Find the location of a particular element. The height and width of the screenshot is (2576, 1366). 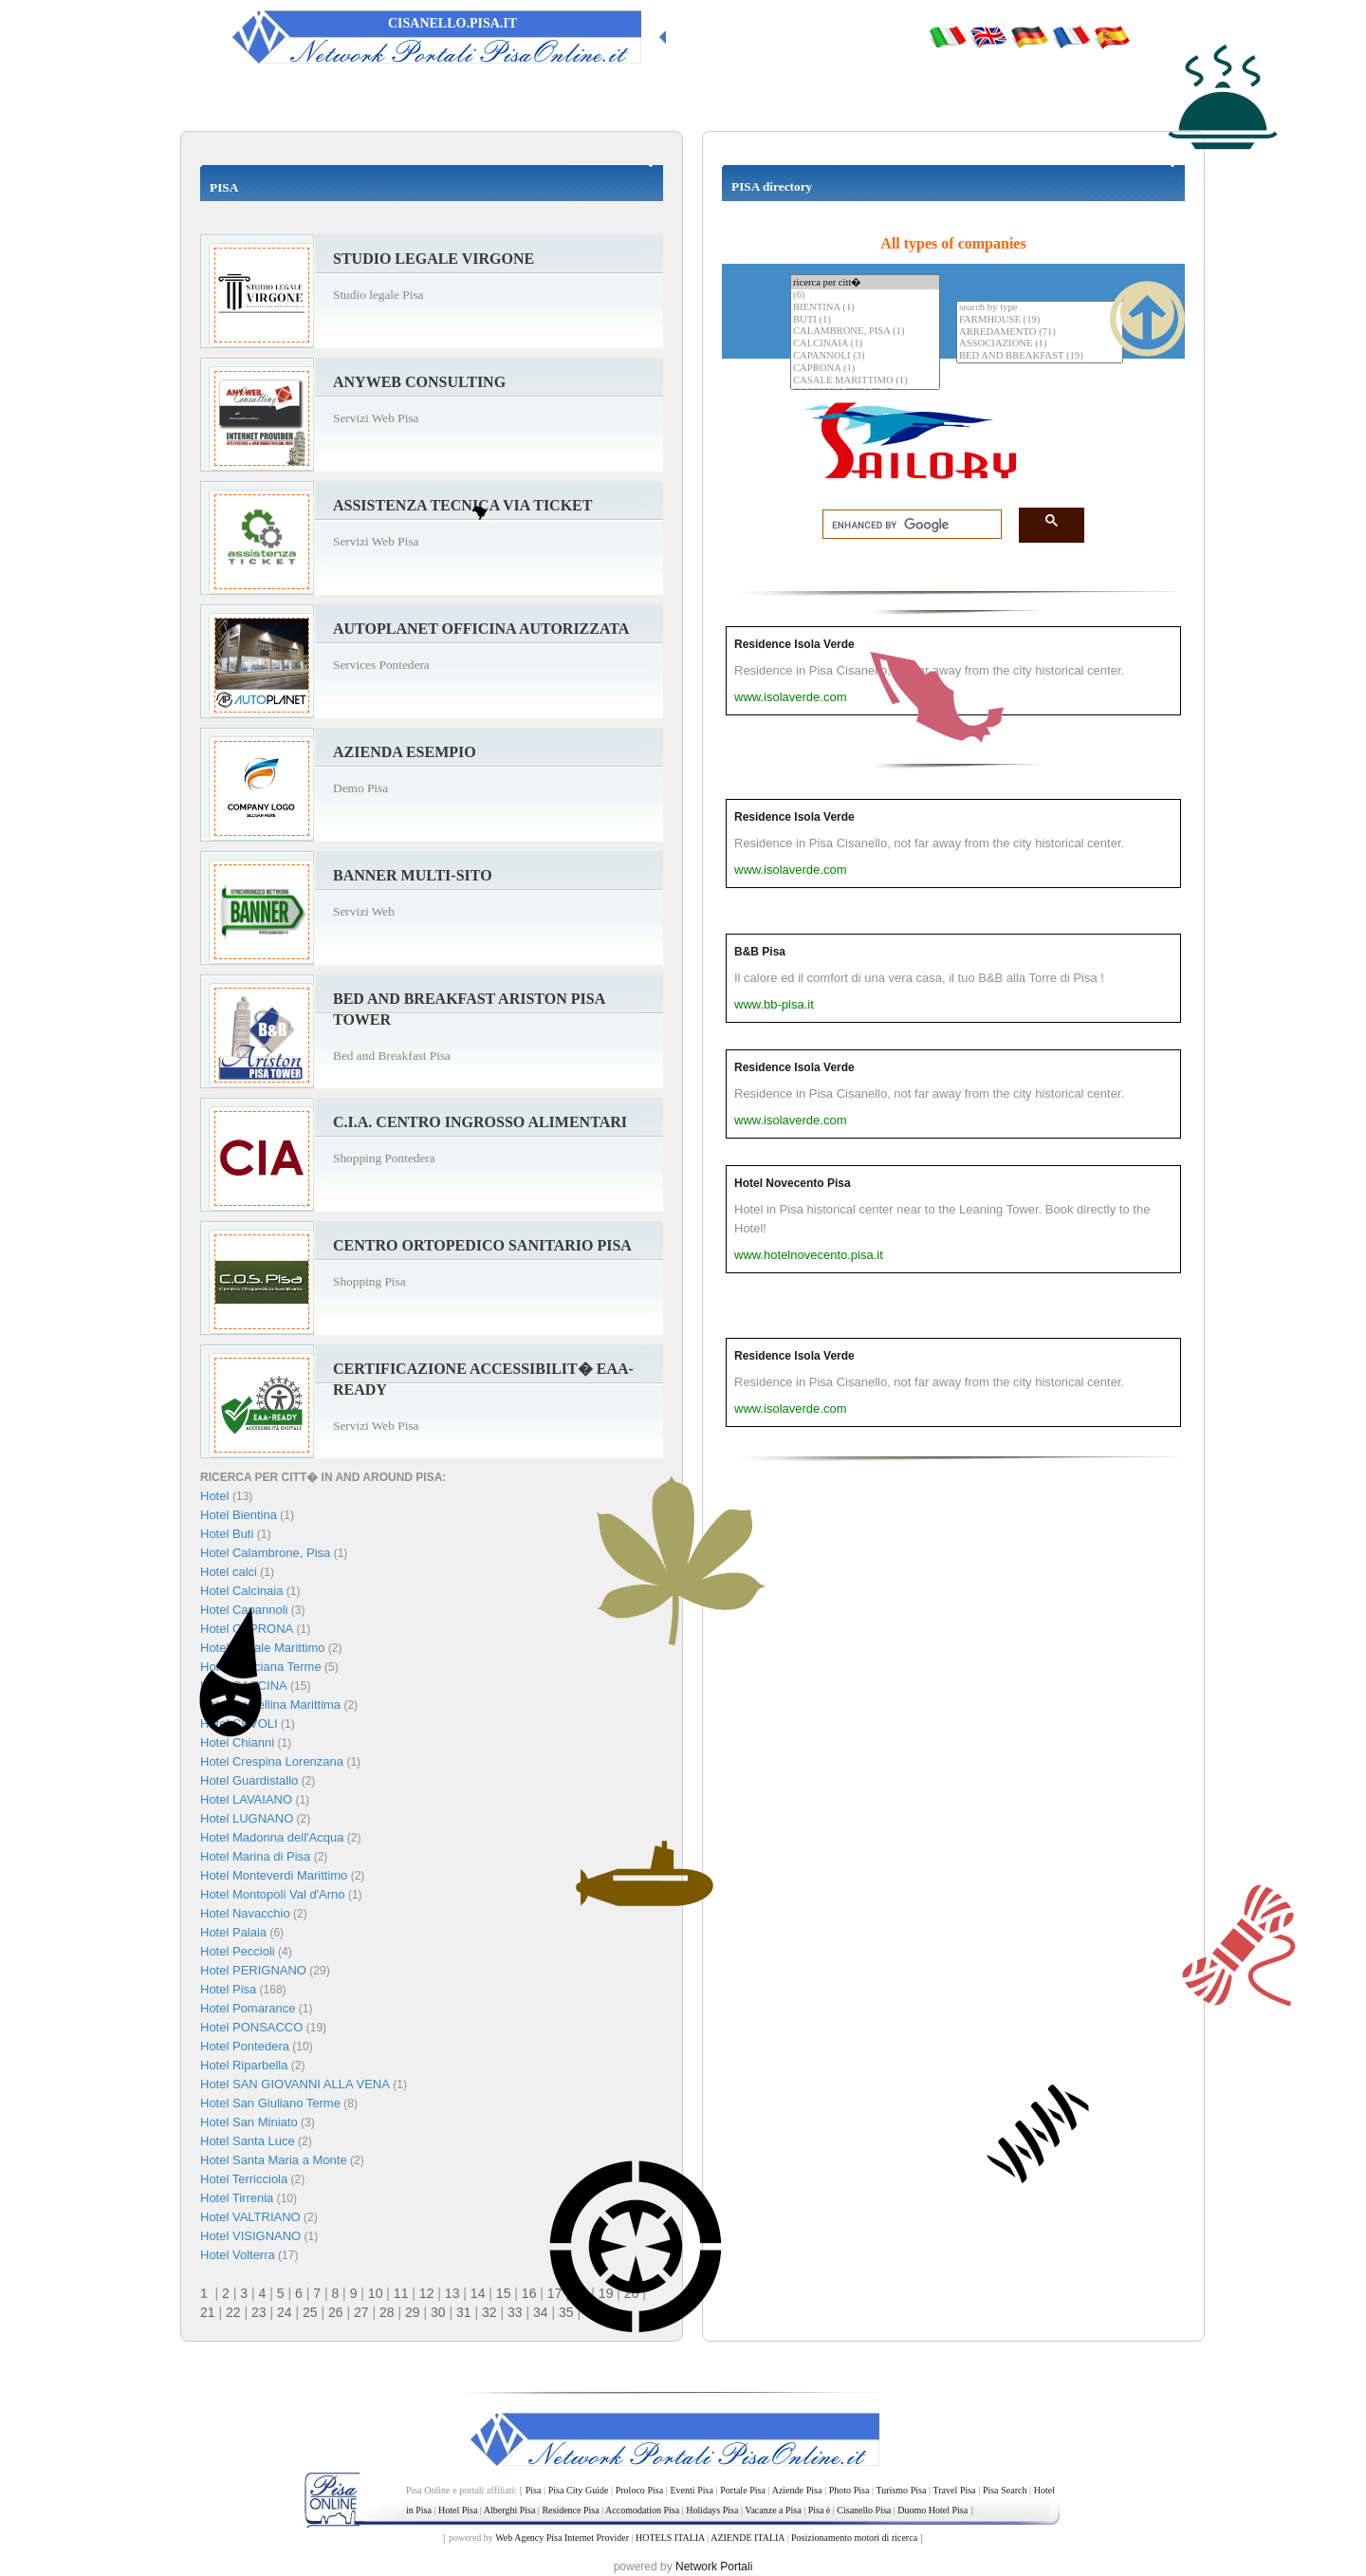

indicates a player penalty or mistake is located at coordinates (231, 1672).